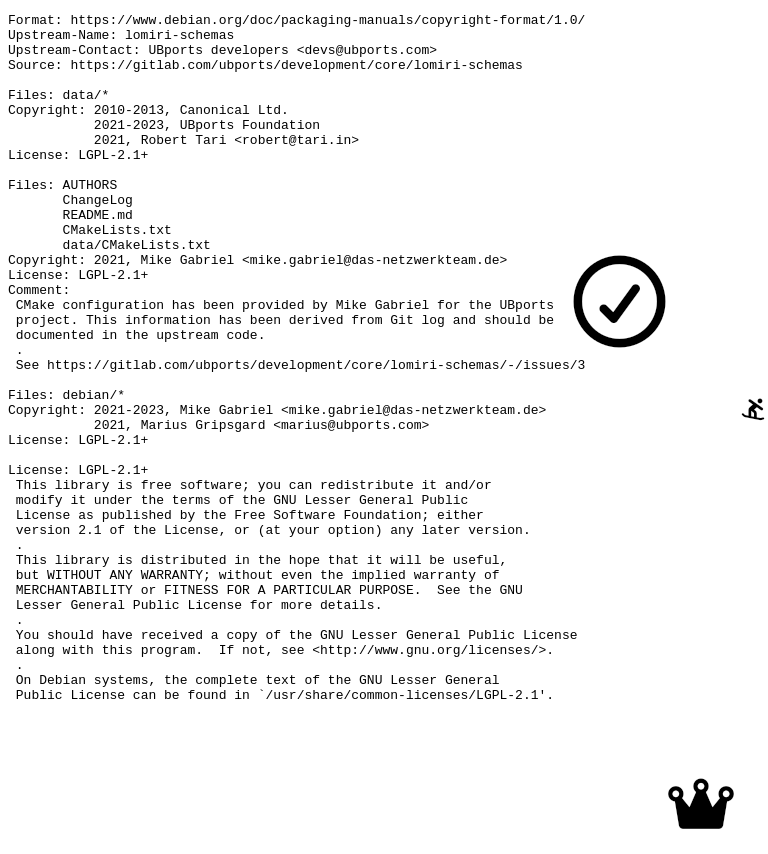 The image size is (768, 854). What do you see at coordinates (619, 301) in the screenshot?
I see `confirms a completed action or task` at bounding box center [619, 301].